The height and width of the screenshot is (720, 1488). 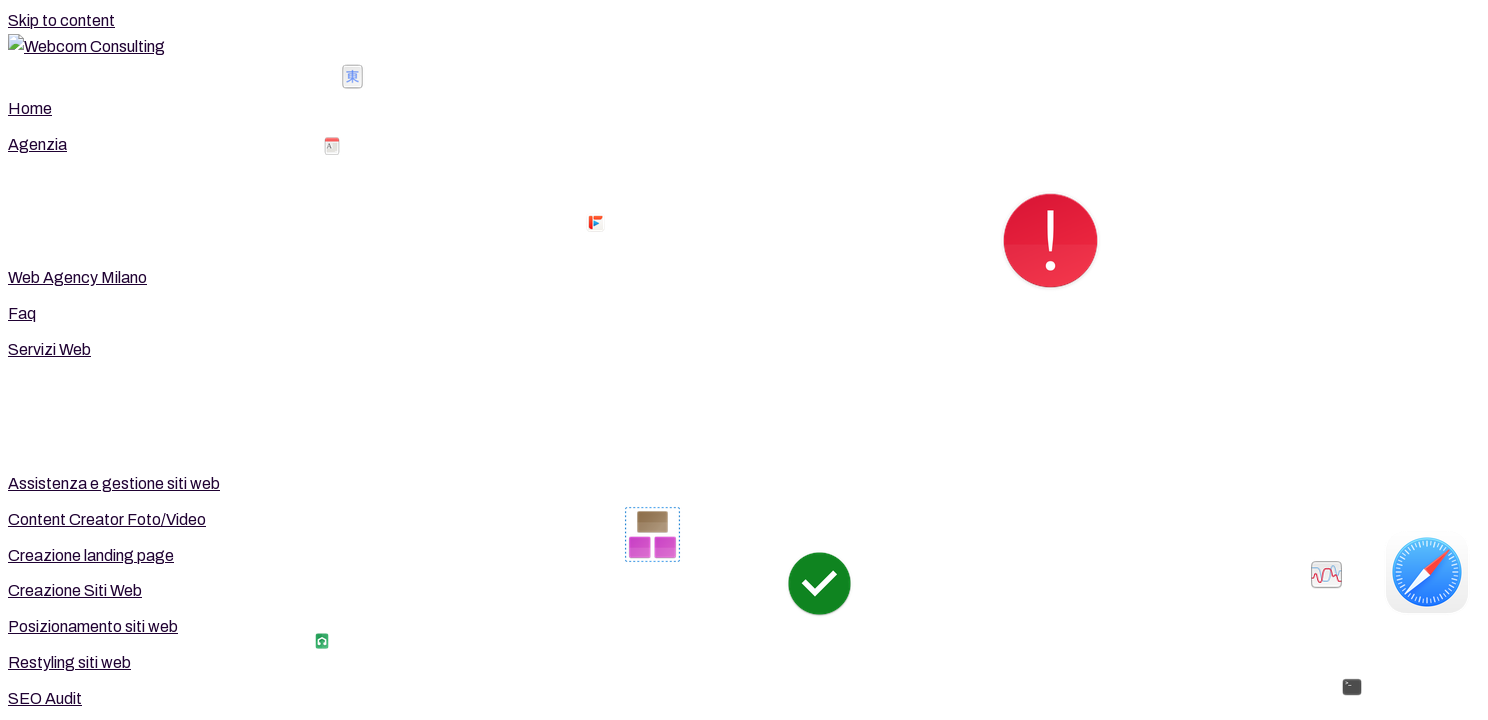 What do you see at coordinates (352, 76) in the screenshot?
I see `launch gnome mahjongg tile matching game` at bounding box center [352, 76].